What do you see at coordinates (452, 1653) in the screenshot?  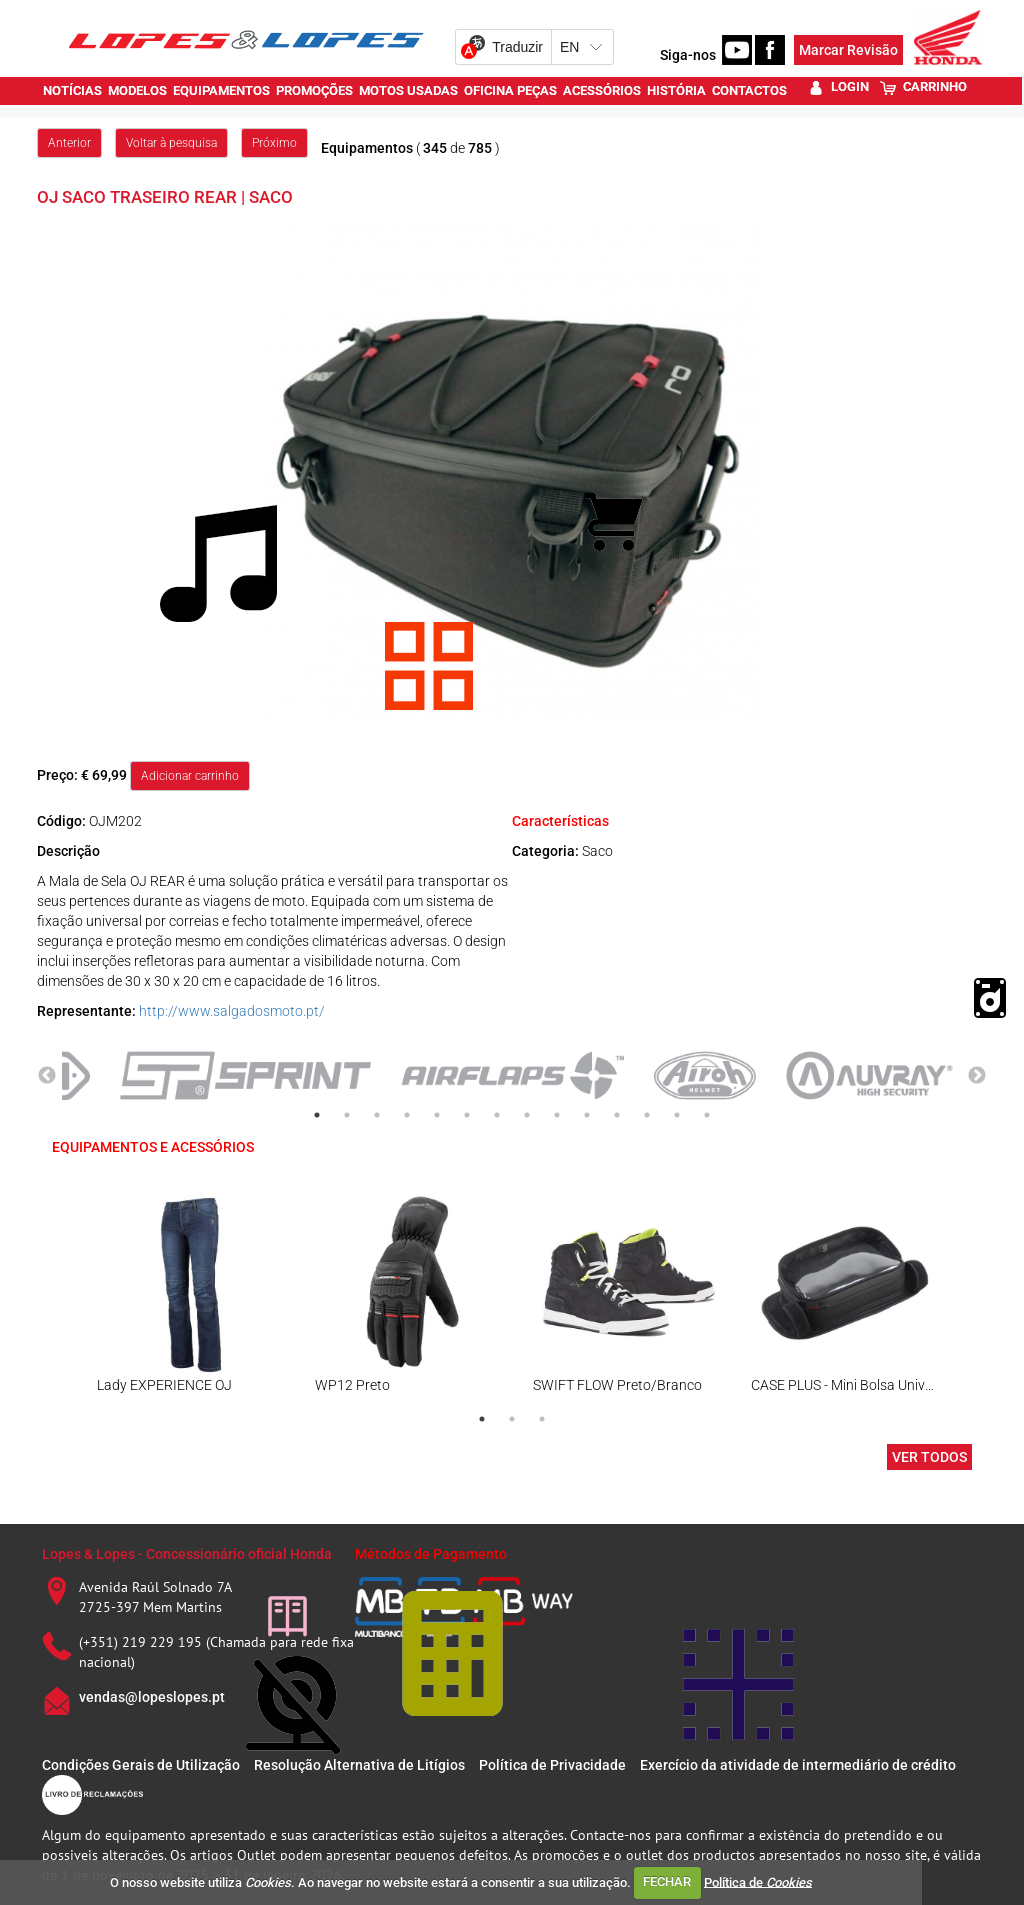 I see `open the calculator app` at bounding box center [452, 1653].